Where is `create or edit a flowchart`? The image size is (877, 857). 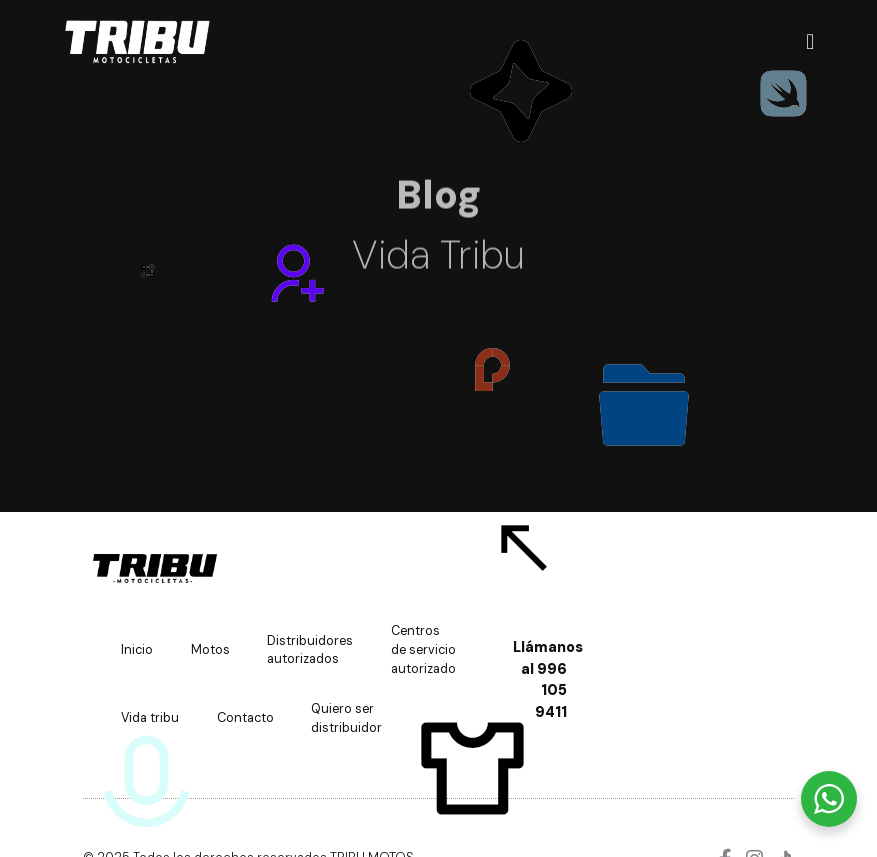
create or edit a flowchart is located at coordinates (148, 271).